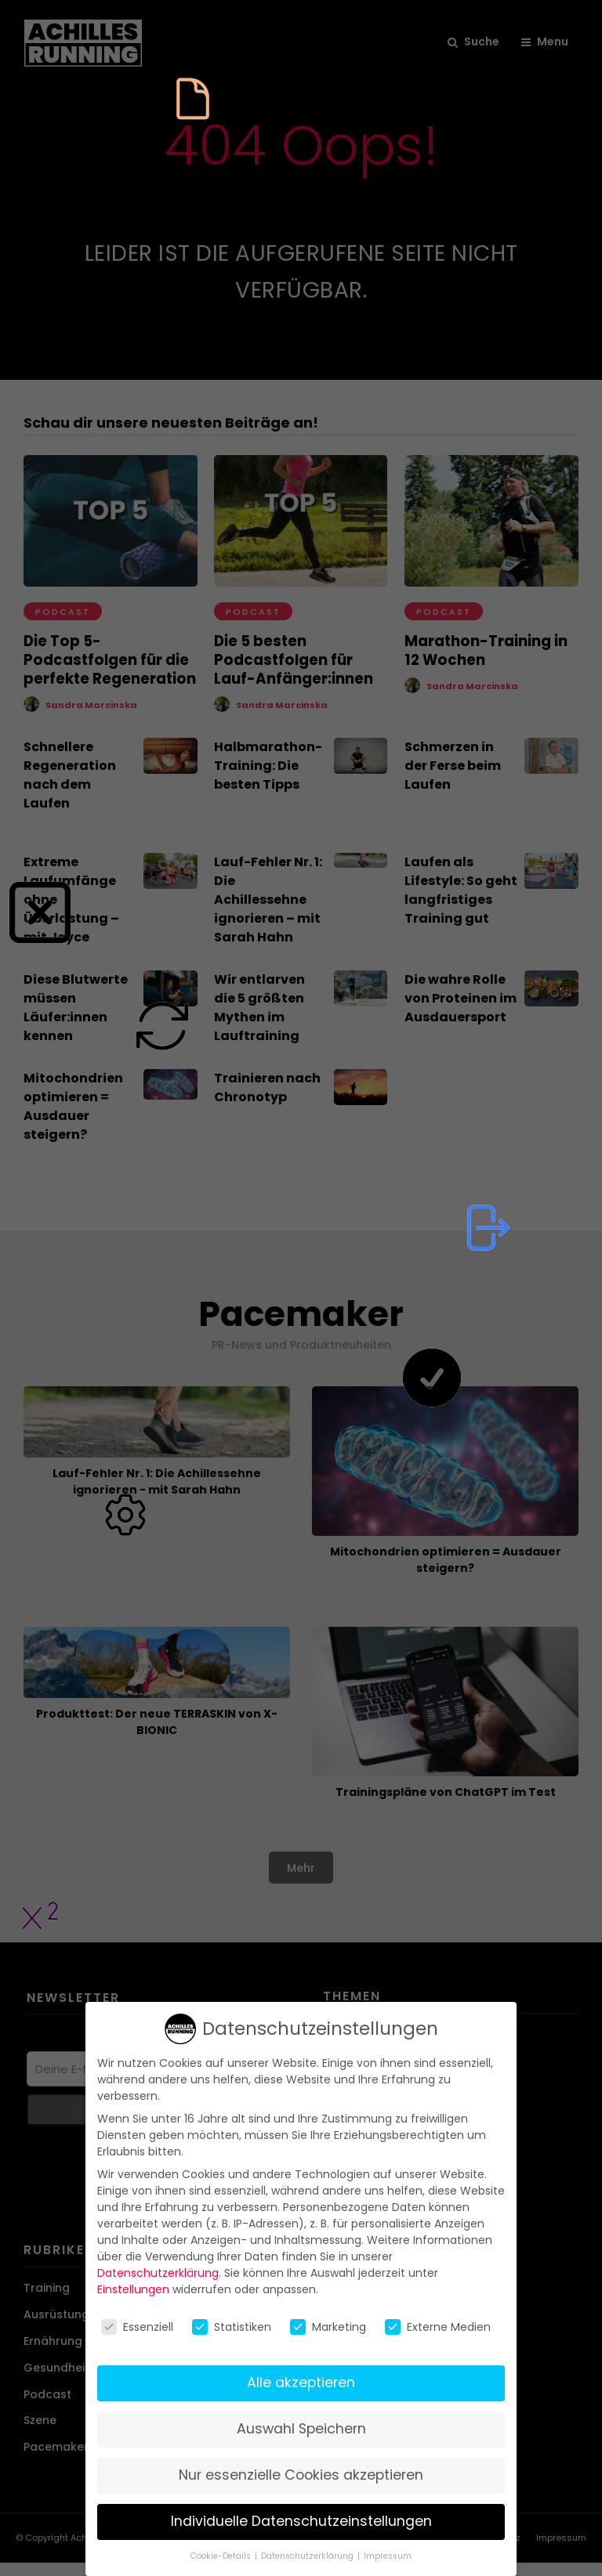 This screenshot has width=602, height=2576. I want to click on indicates a completed or successful action, so click(432, 1378).